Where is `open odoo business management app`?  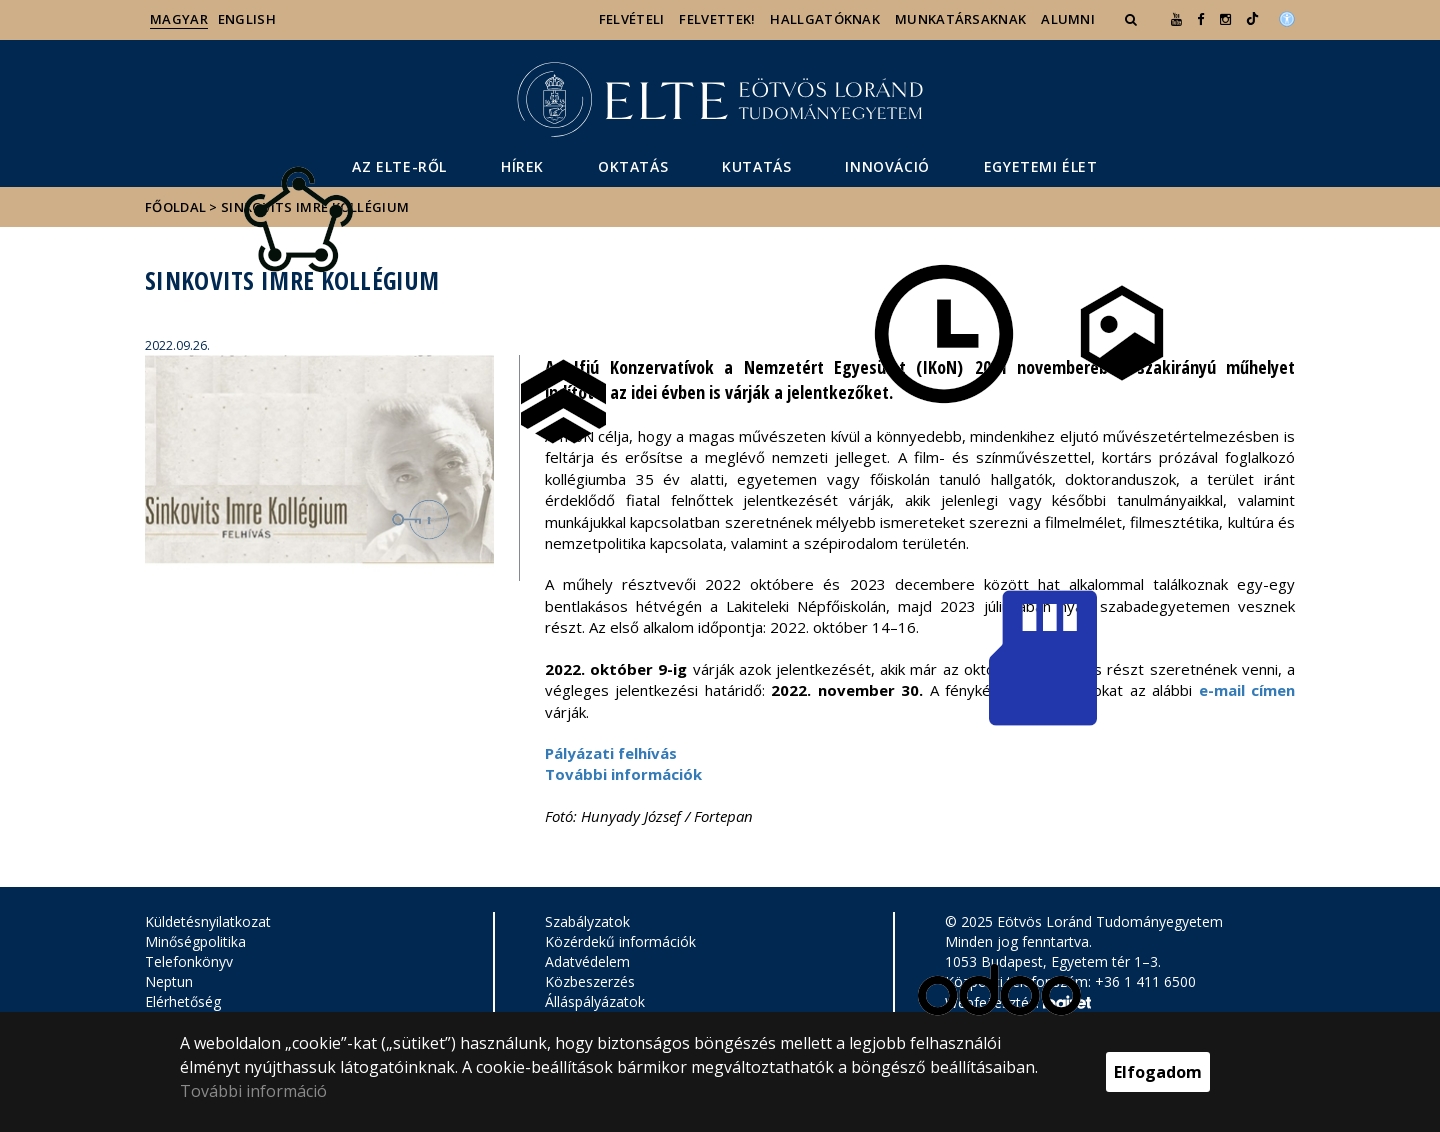
open odoo business management app is located at coordinates (999, 989).